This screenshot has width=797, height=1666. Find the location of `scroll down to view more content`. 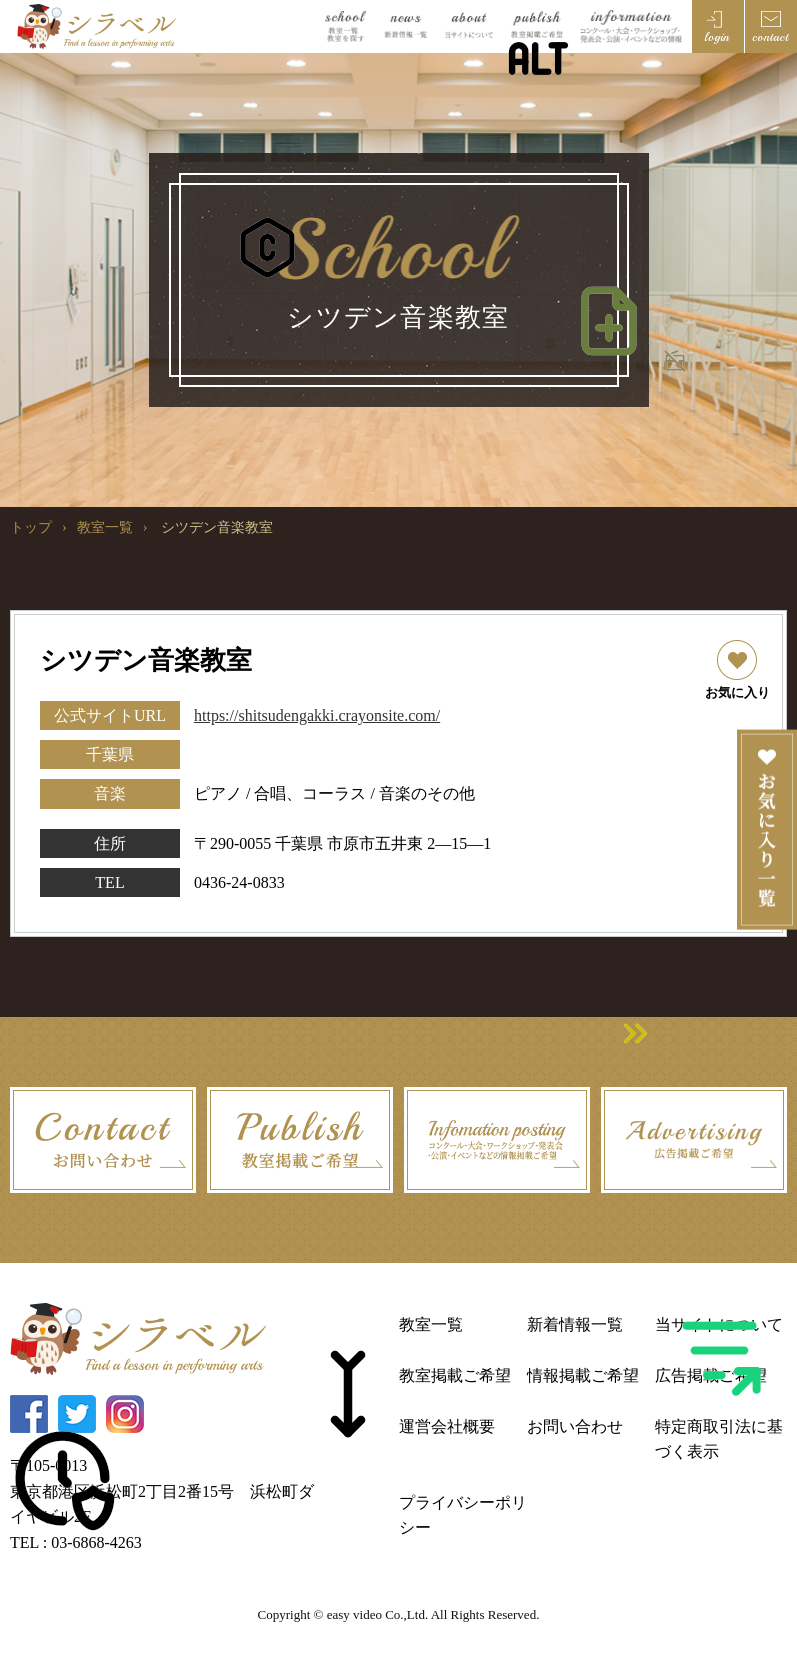

scroll down to view more content is located at coordinates (348, 1394).